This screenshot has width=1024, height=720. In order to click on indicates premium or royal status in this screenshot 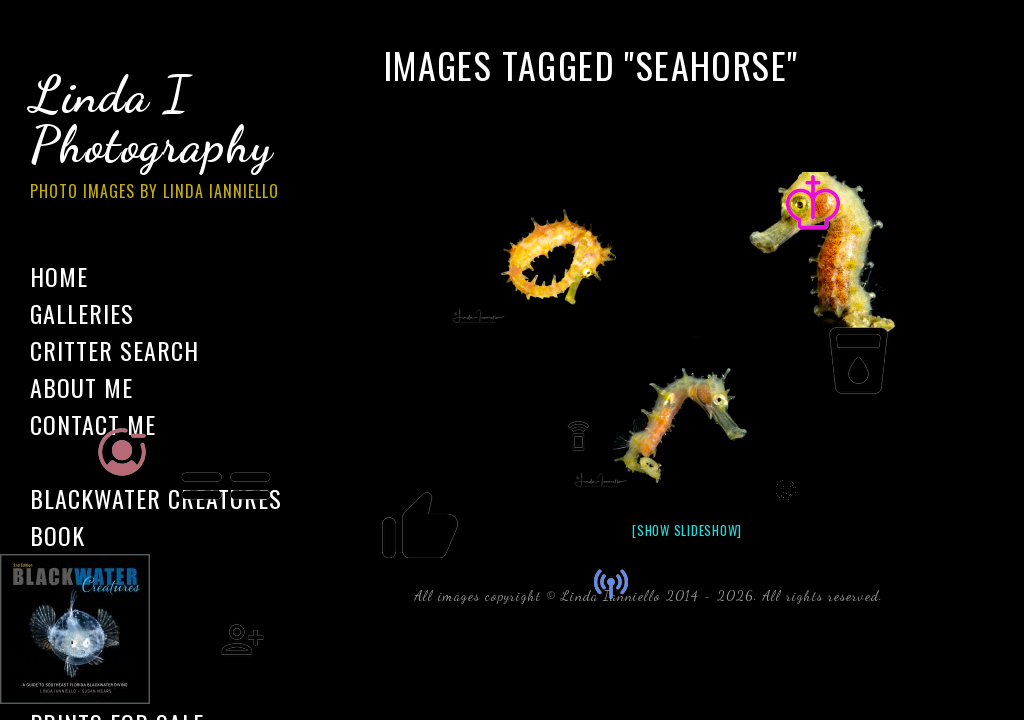, I will do `click(813, 206)`.